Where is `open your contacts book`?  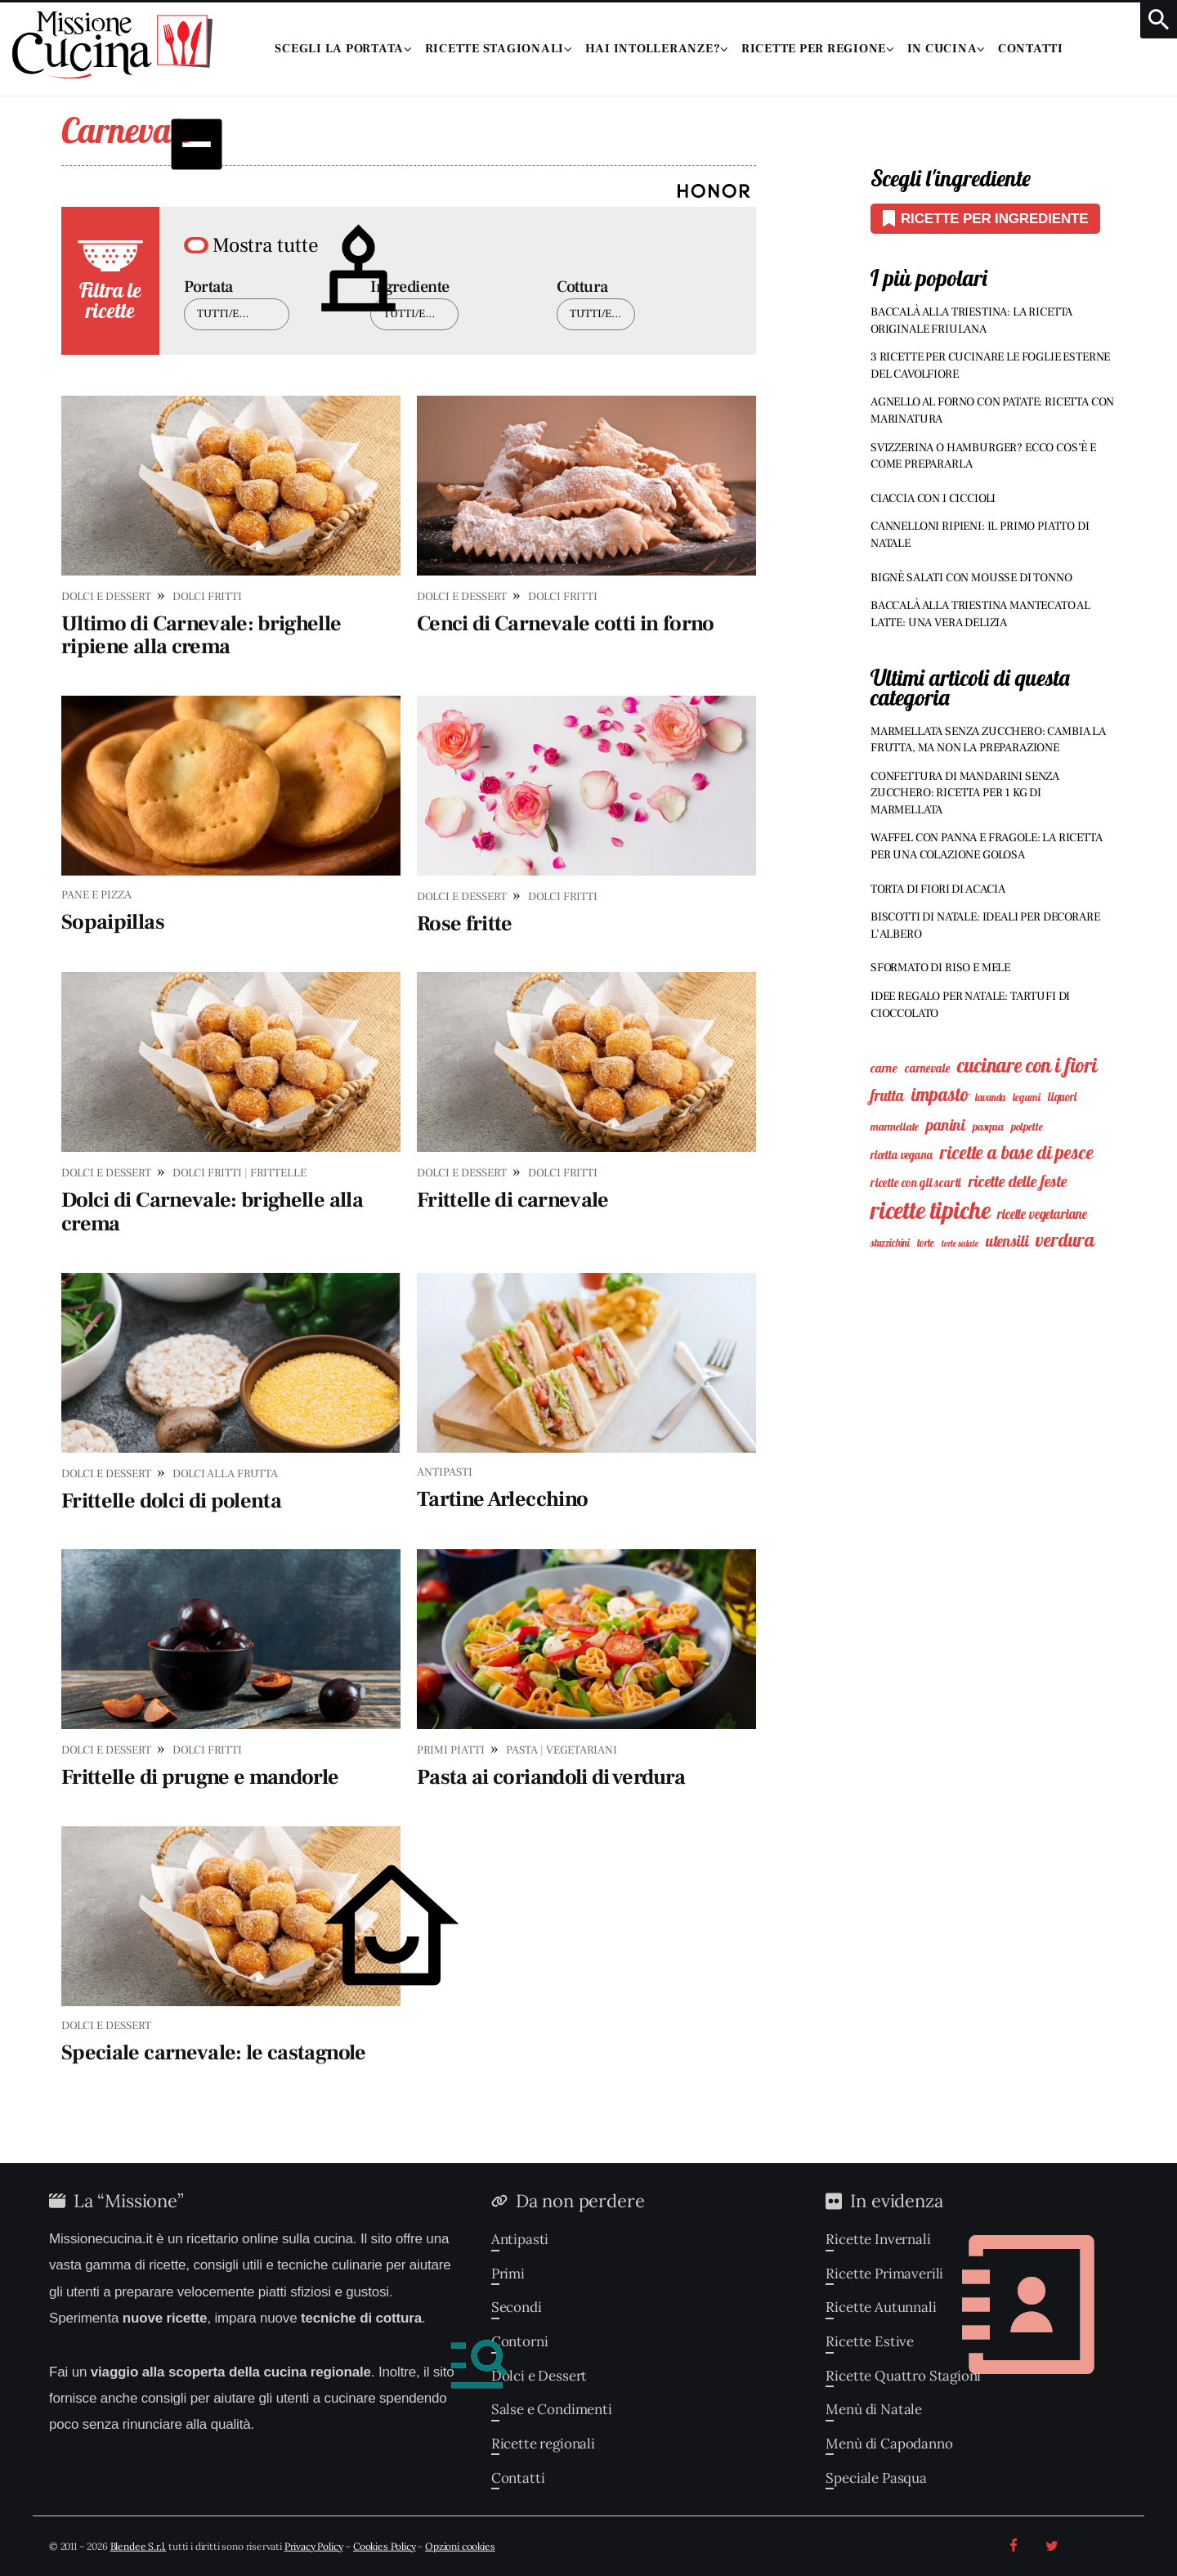 open your contacts book is located at coordinates (1032, 2305).